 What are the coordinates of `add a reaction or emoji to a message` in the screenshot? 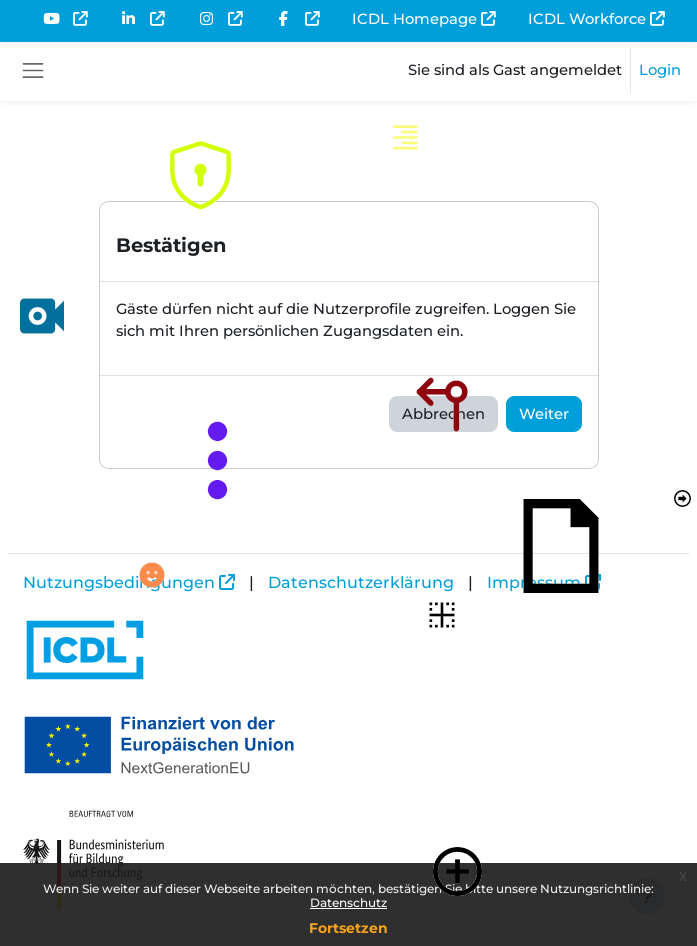 It's located at (152, 575).